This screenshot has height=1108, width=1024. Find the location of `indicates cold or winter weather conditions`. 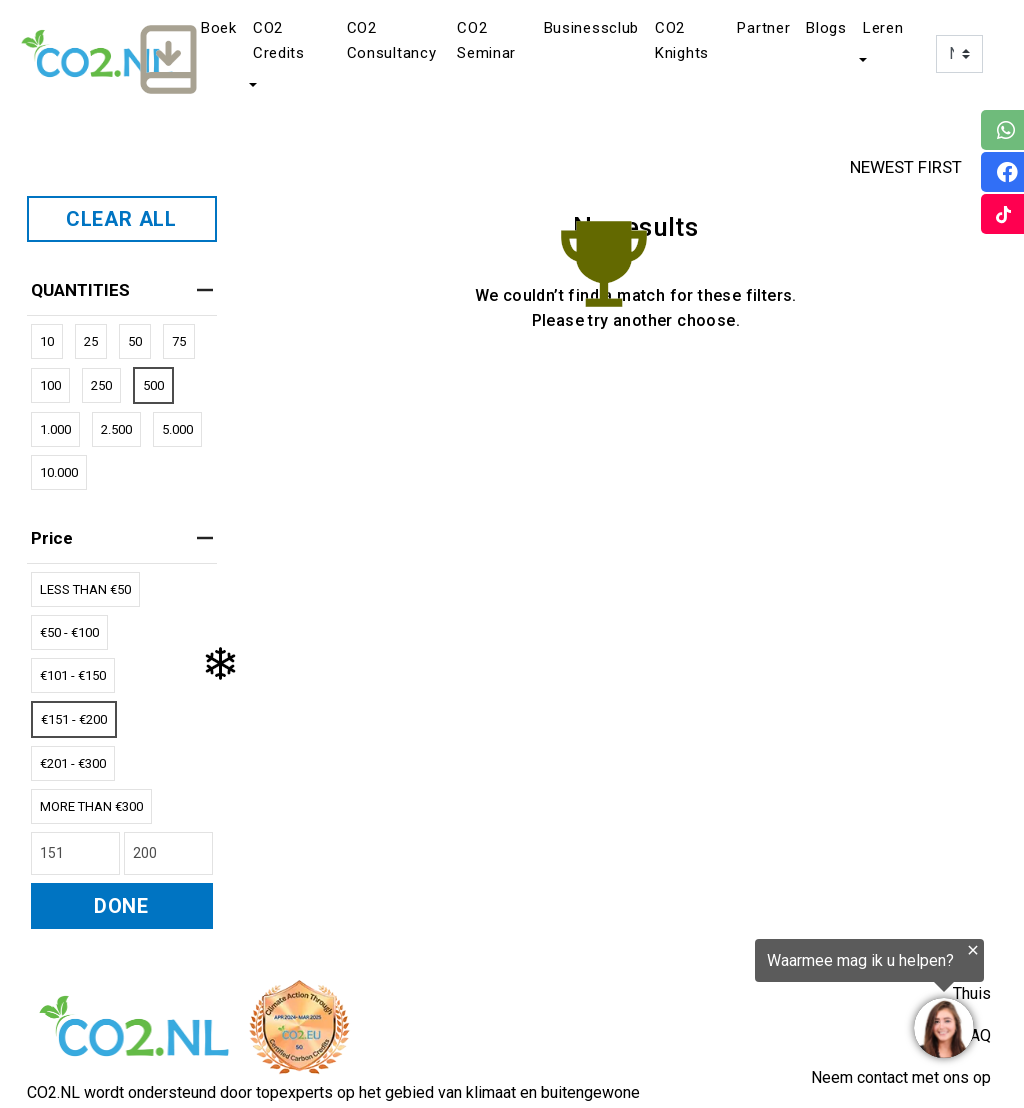

indicates cold or winter weather conditions is located at coordinates (220, 663).